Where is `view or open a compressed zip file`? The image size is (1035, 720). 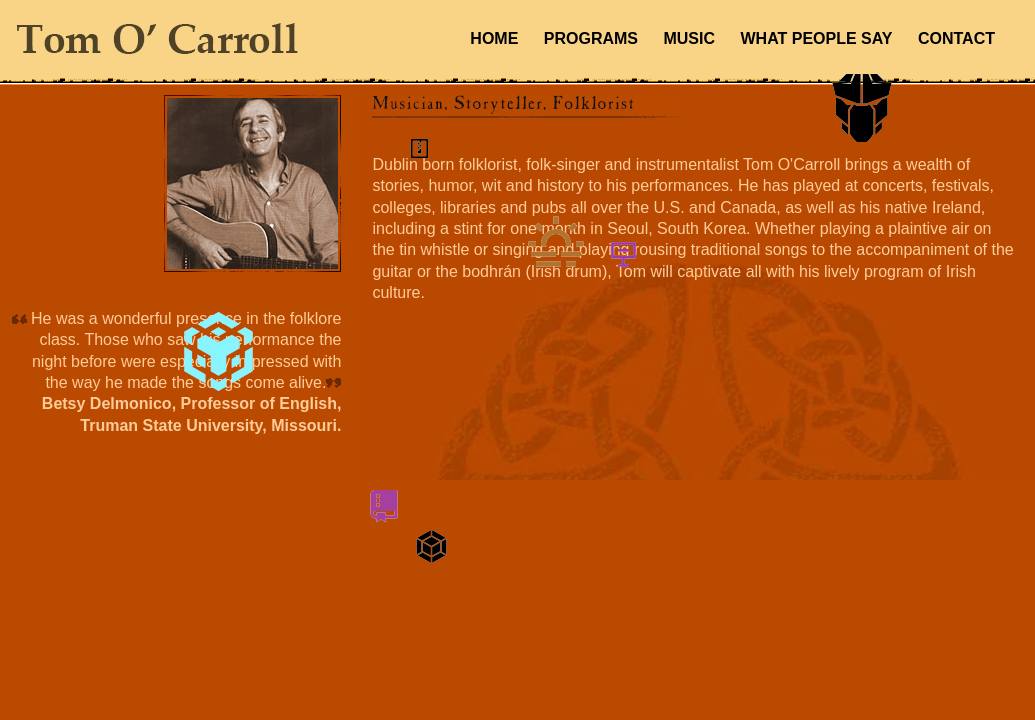 view or open a compressed zip file is located at coordinates (419, 148).